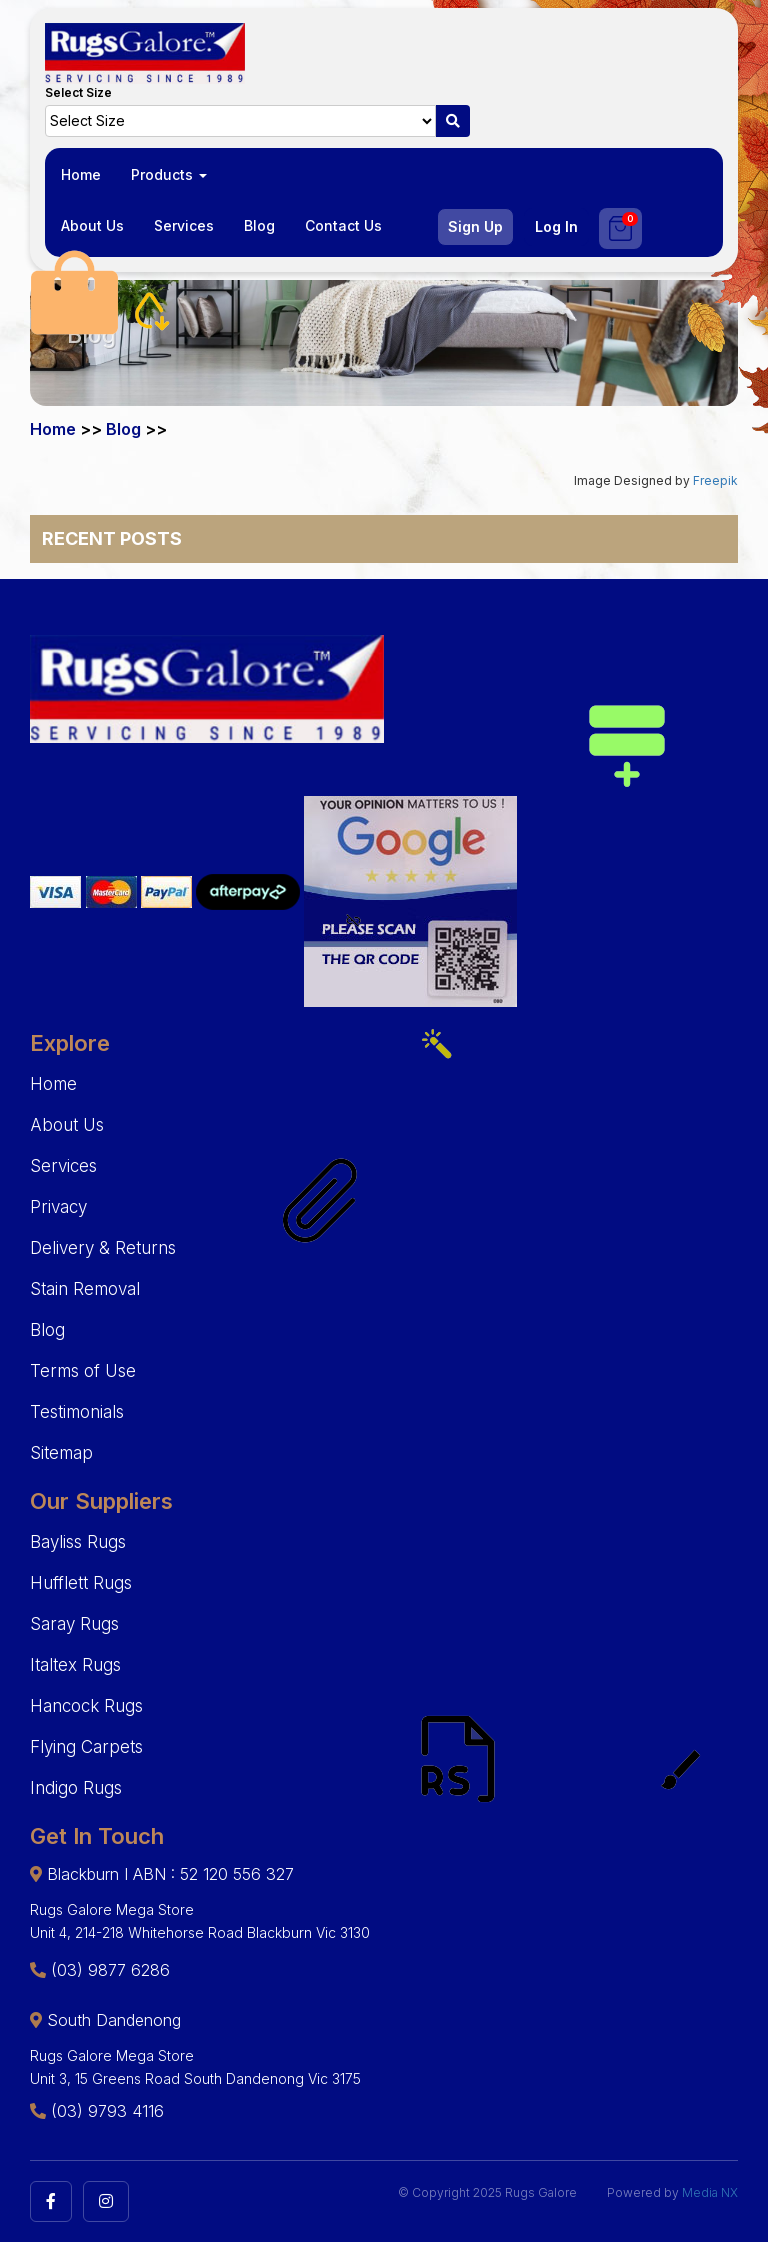 This screenshot has width=768, height=2242. What do you see at coordinates (458, 1759) in the screenshot?
I see `a Rust source code file` at bounding box center [458, 1759].